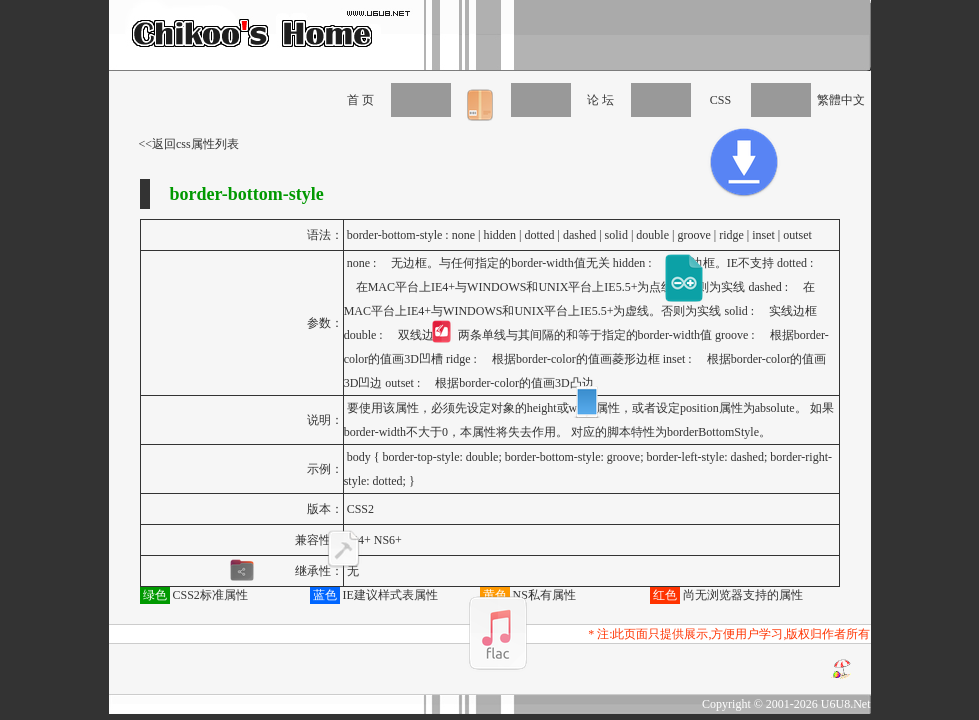 This screenshot has width=979, height=720. I want to click on iPad Mini 3 device with cellular connectivity, so click(587, 399).